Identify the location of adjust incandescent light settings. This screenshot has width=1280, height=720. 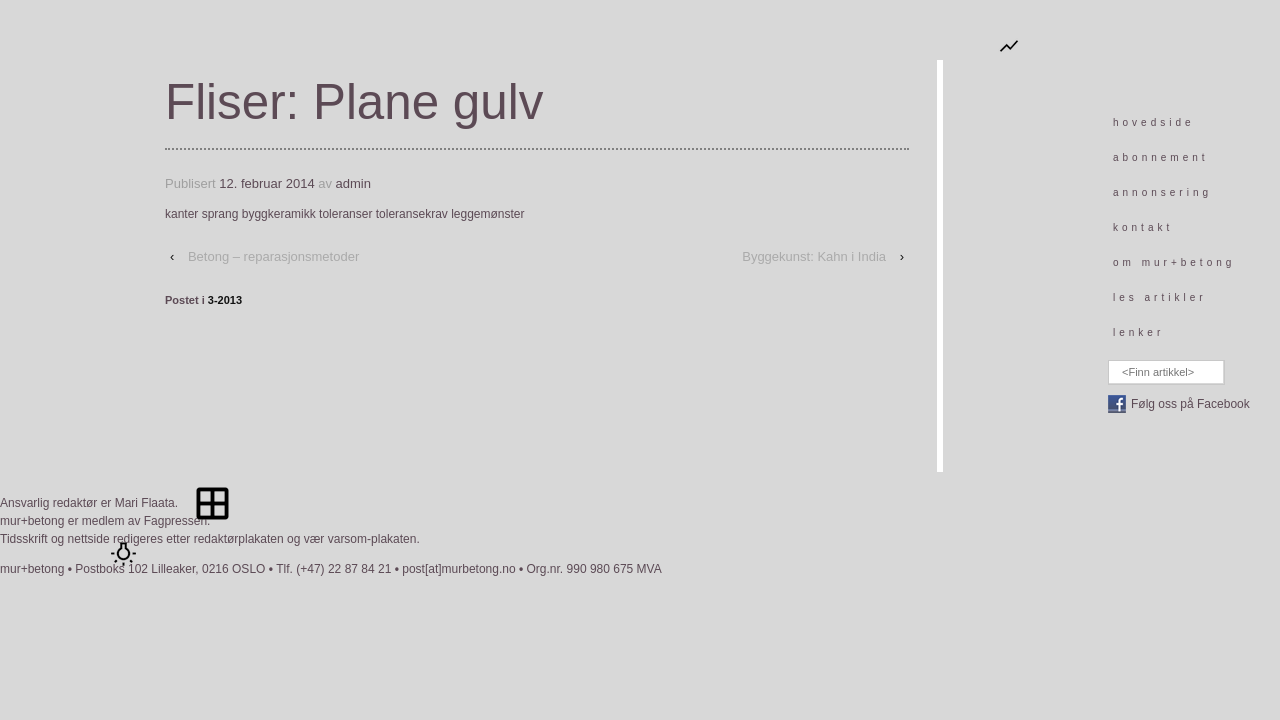
(123, 553).